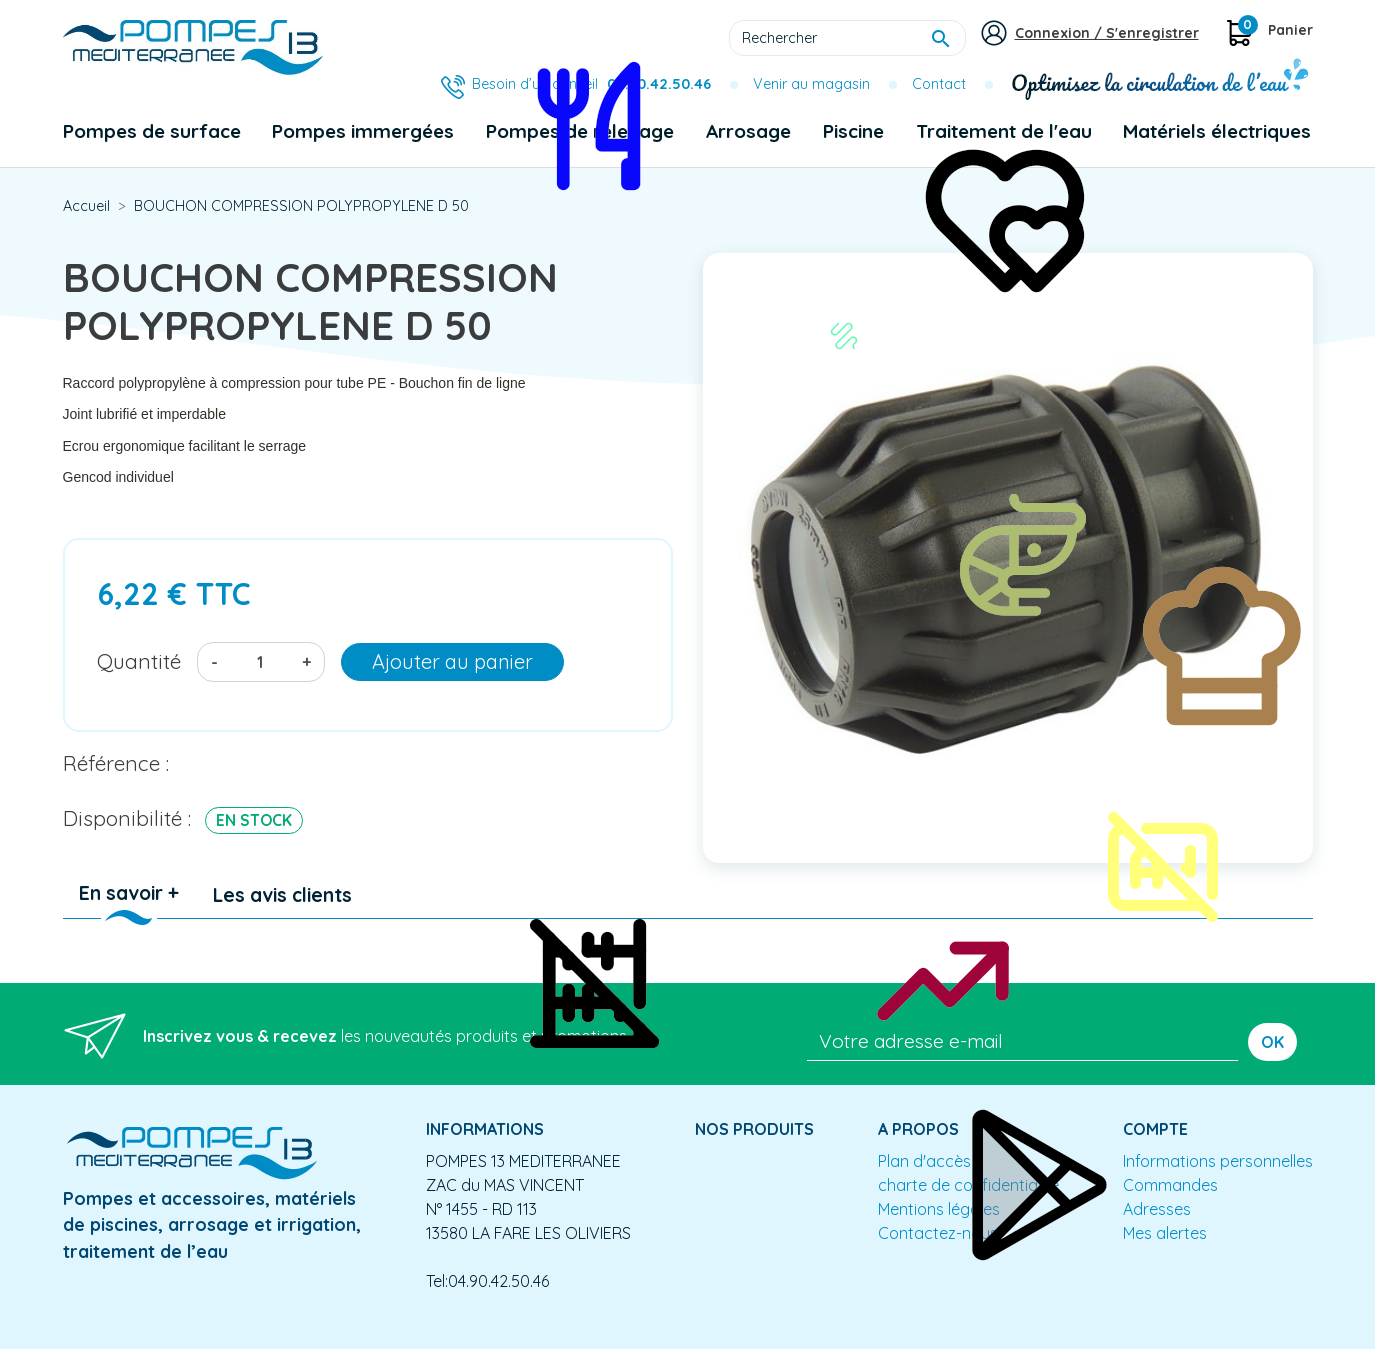  I want to click on access cooking or recipe features, so click(1222, 646).